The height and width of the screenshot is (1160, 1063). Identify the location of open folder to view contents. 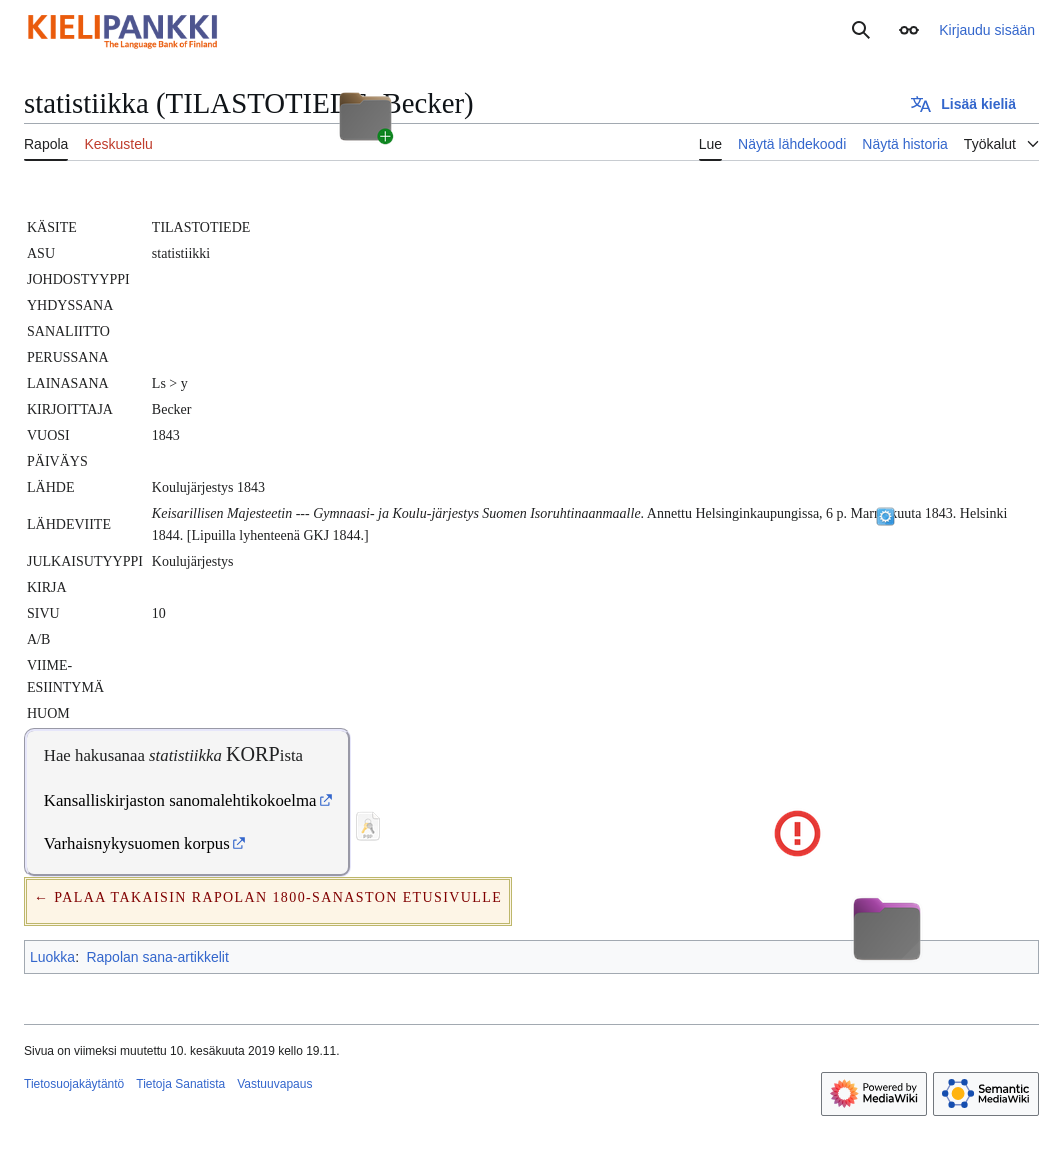
(887, 929).